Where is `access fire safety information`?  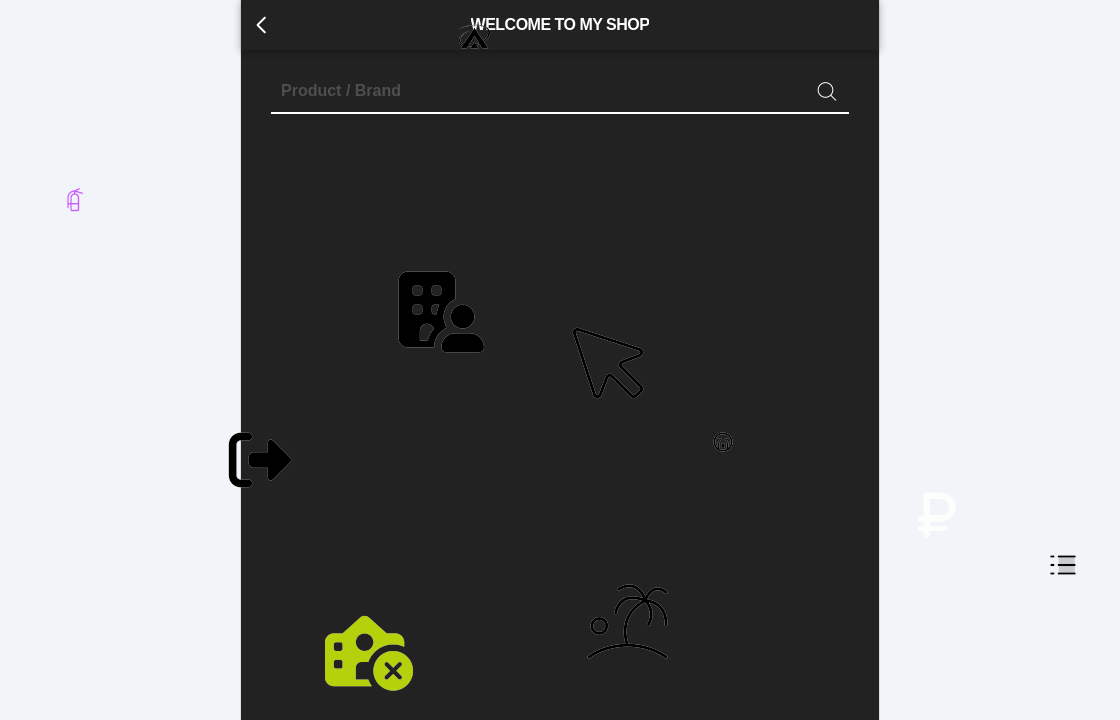
access fire safety information is located at coordinates (74, 200).